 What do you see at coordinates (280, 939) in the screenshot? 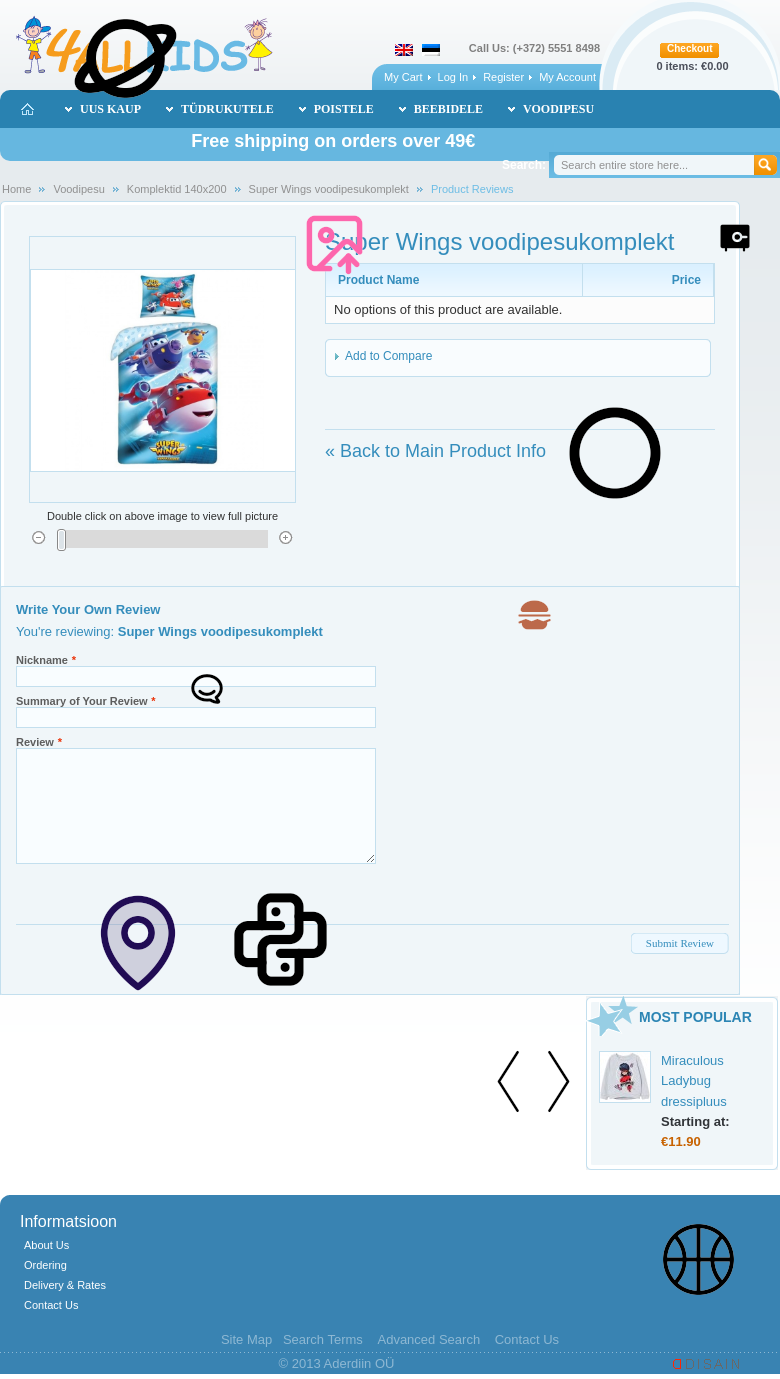
I see `indicates python programming language` at bounding box center [280, 939].